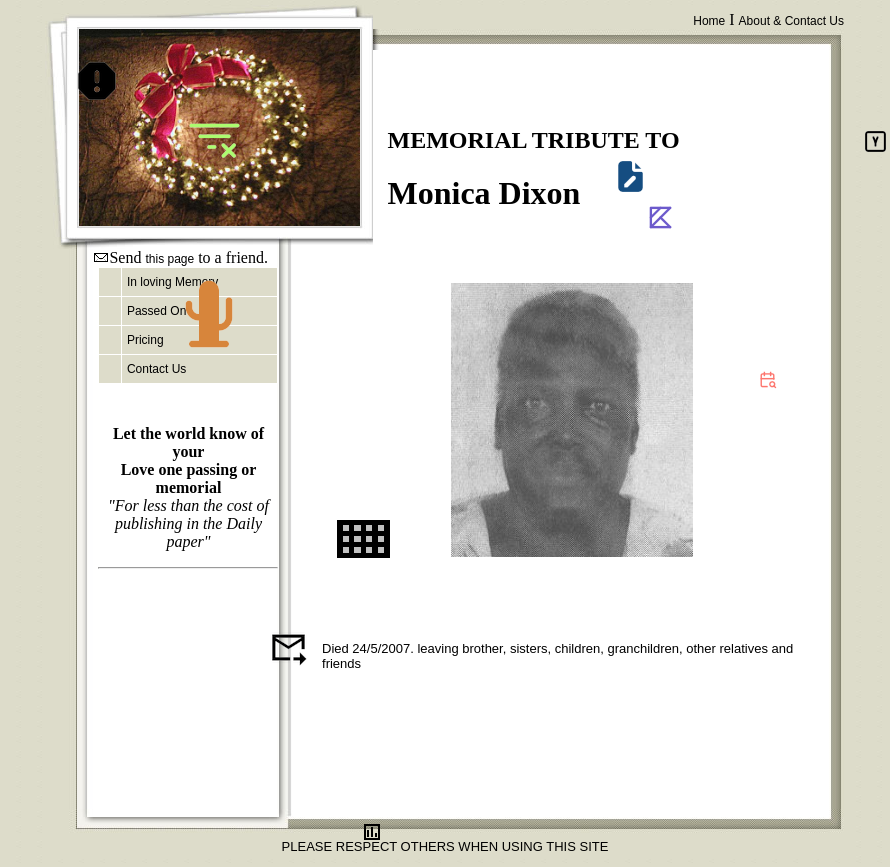 The width and height of the screenshot is (890, 867). What do you see at coordinates (214, 134) in the screenshot?
I see `clear all active filters` at bounding box center [214, 134].